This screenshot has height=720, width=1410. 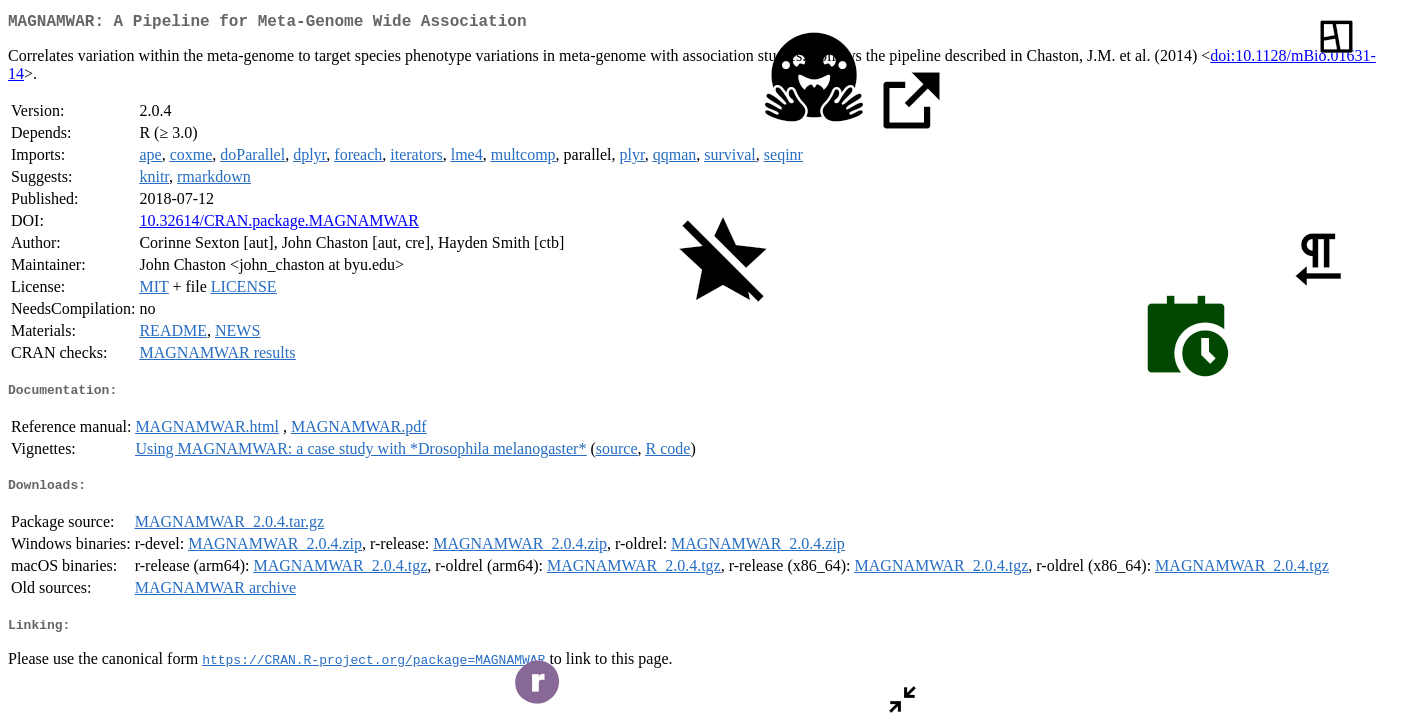 I want to click on open ravelry app or website, so click(x=537, y=682).